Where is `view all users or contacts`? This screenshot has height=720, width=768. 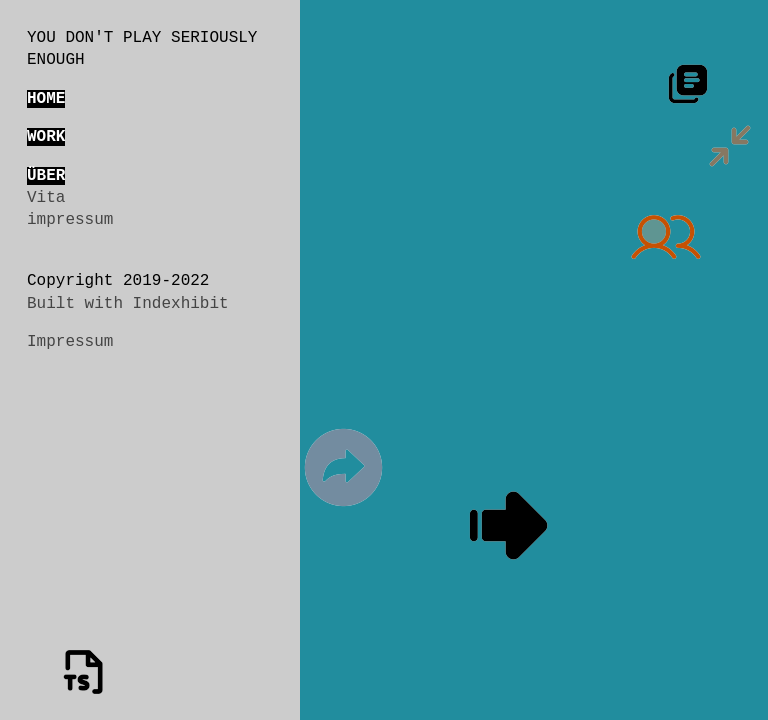 view all users or contacts is located at coordinates (666, 237).